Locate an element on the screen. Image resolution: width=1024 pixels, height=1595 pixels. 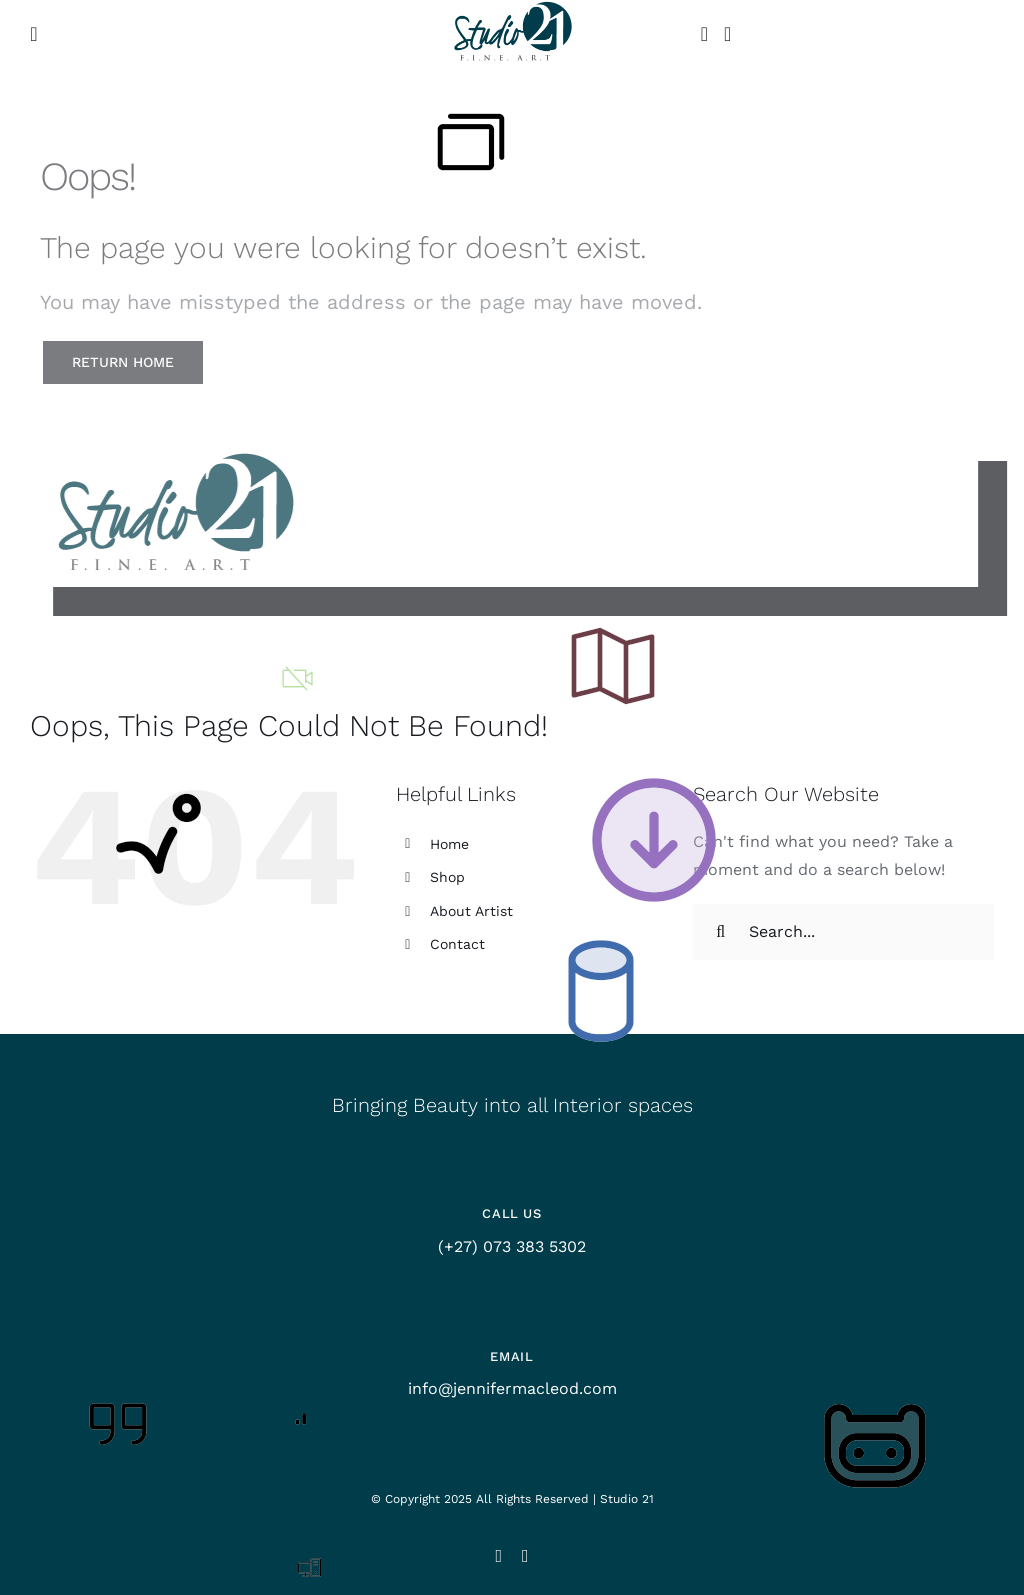
insert a block quote is located at coordinates (118, 1423).